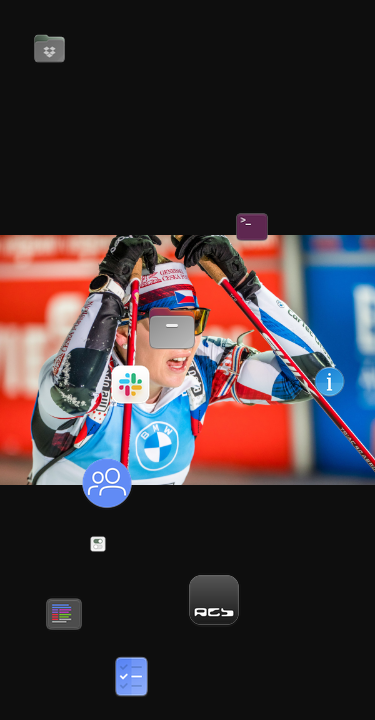 This screenshot has height=720, width=375. Describe the element at coordinates (252, 227) in the screenshot. I see `open the terminal application` at that location.